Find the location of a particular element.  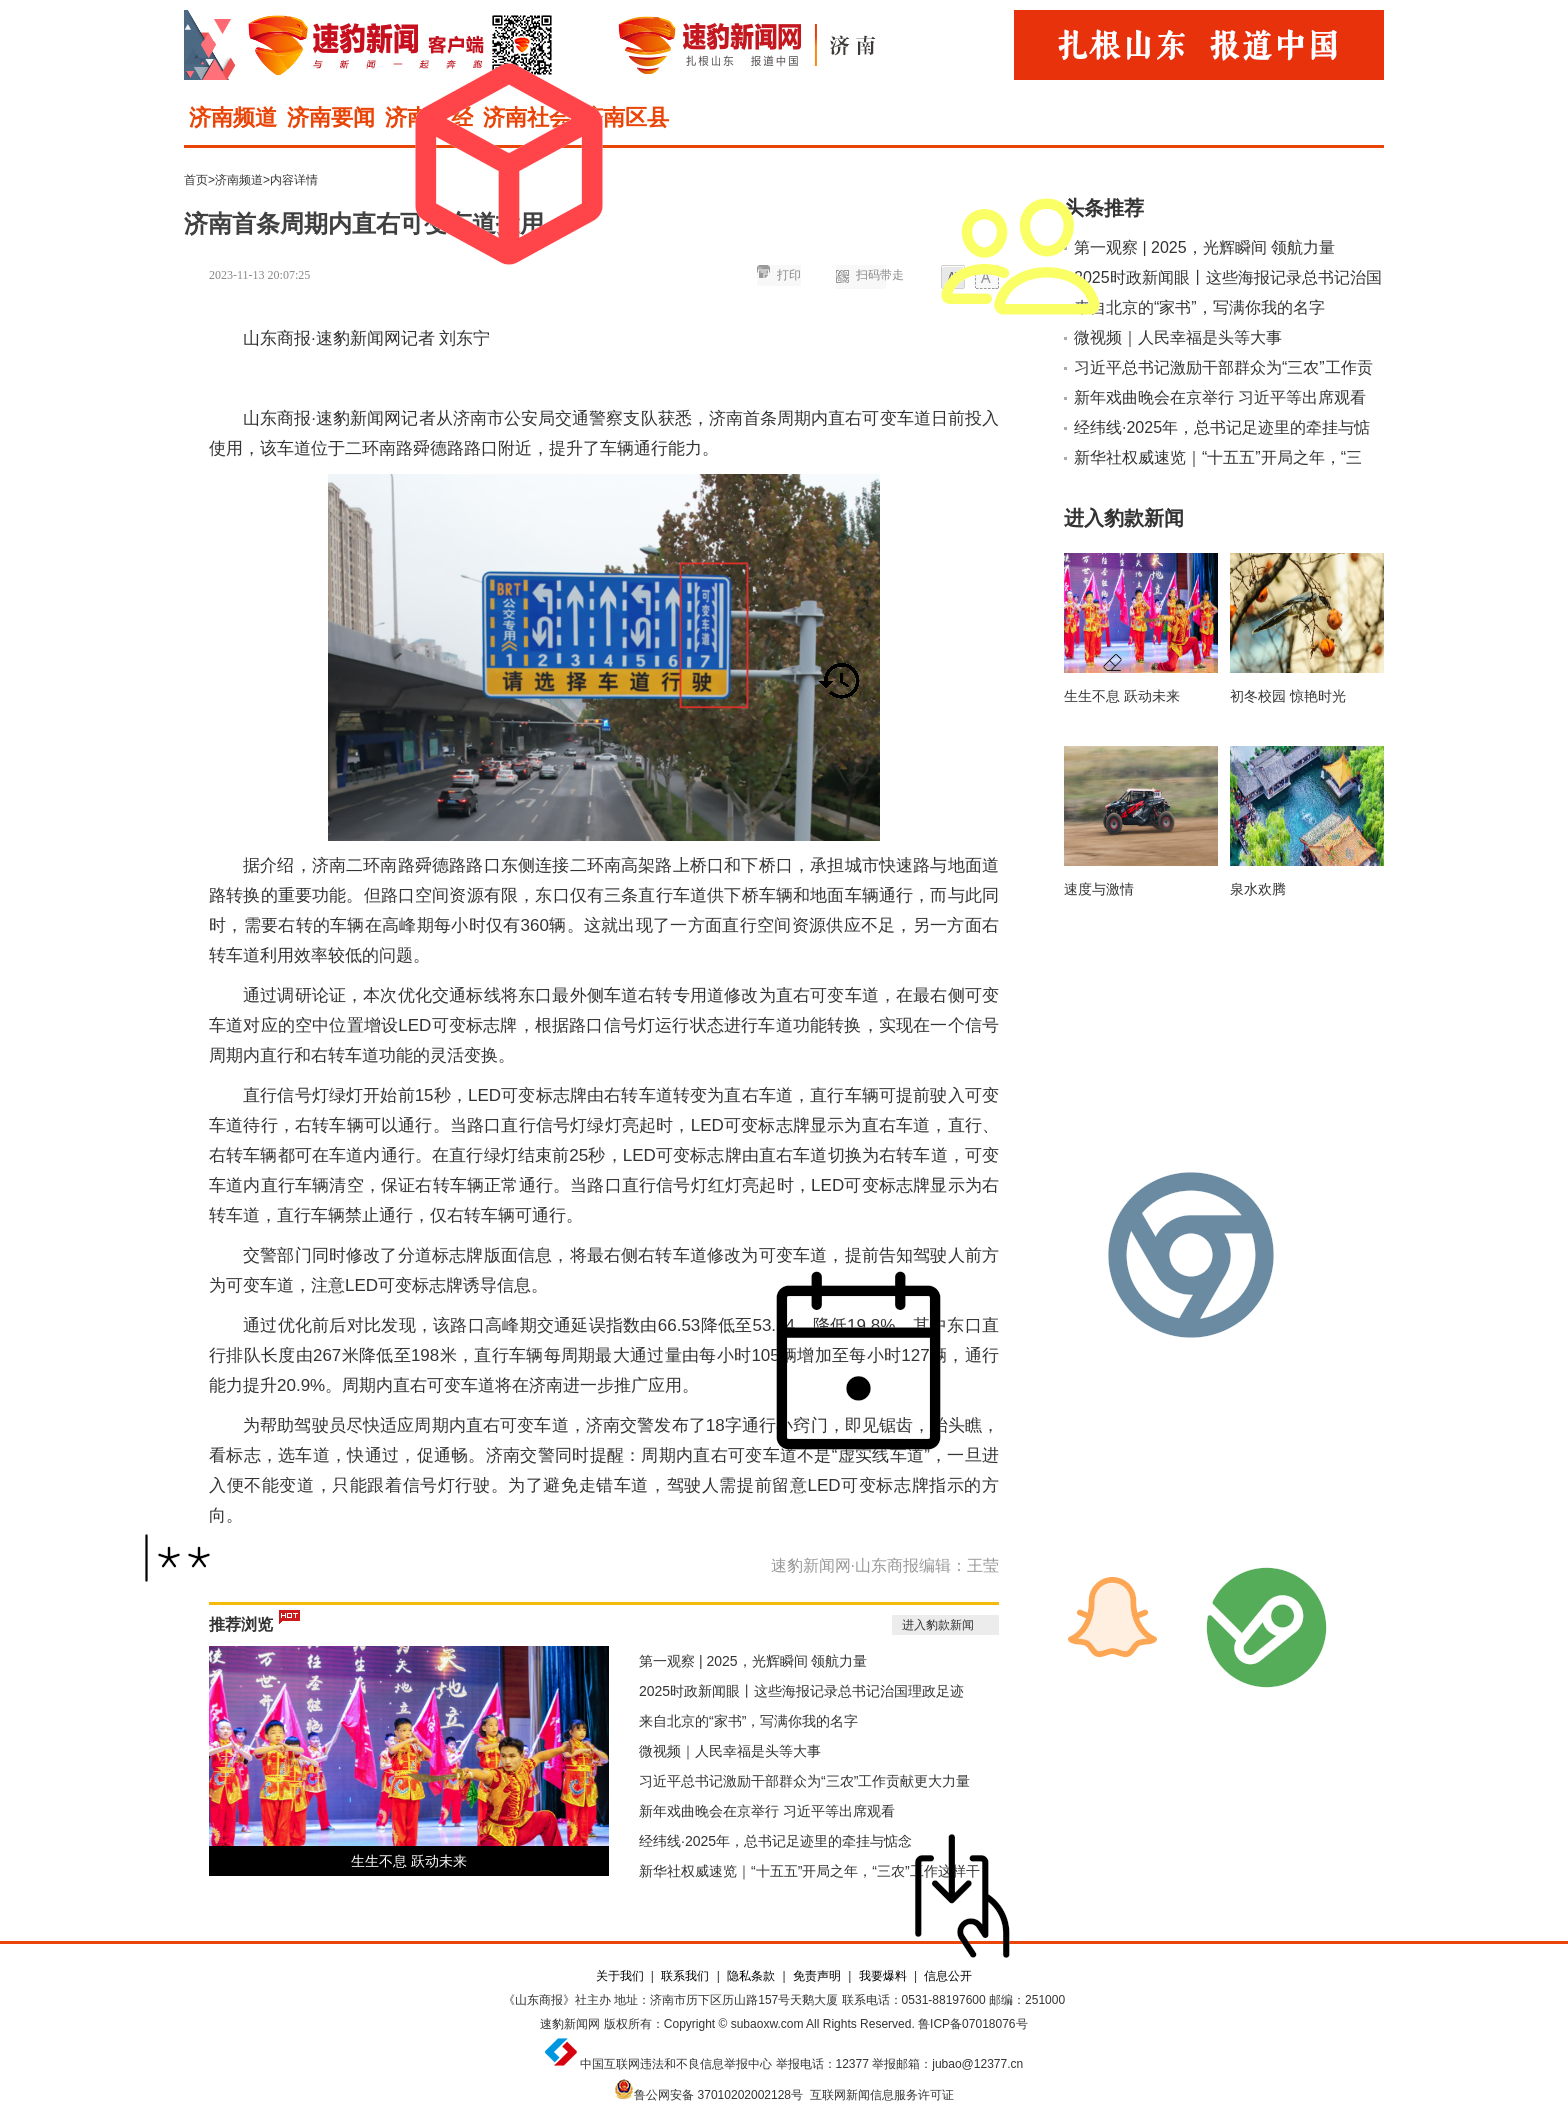

open google chrome browser is located at coordinates (1191, 1255).